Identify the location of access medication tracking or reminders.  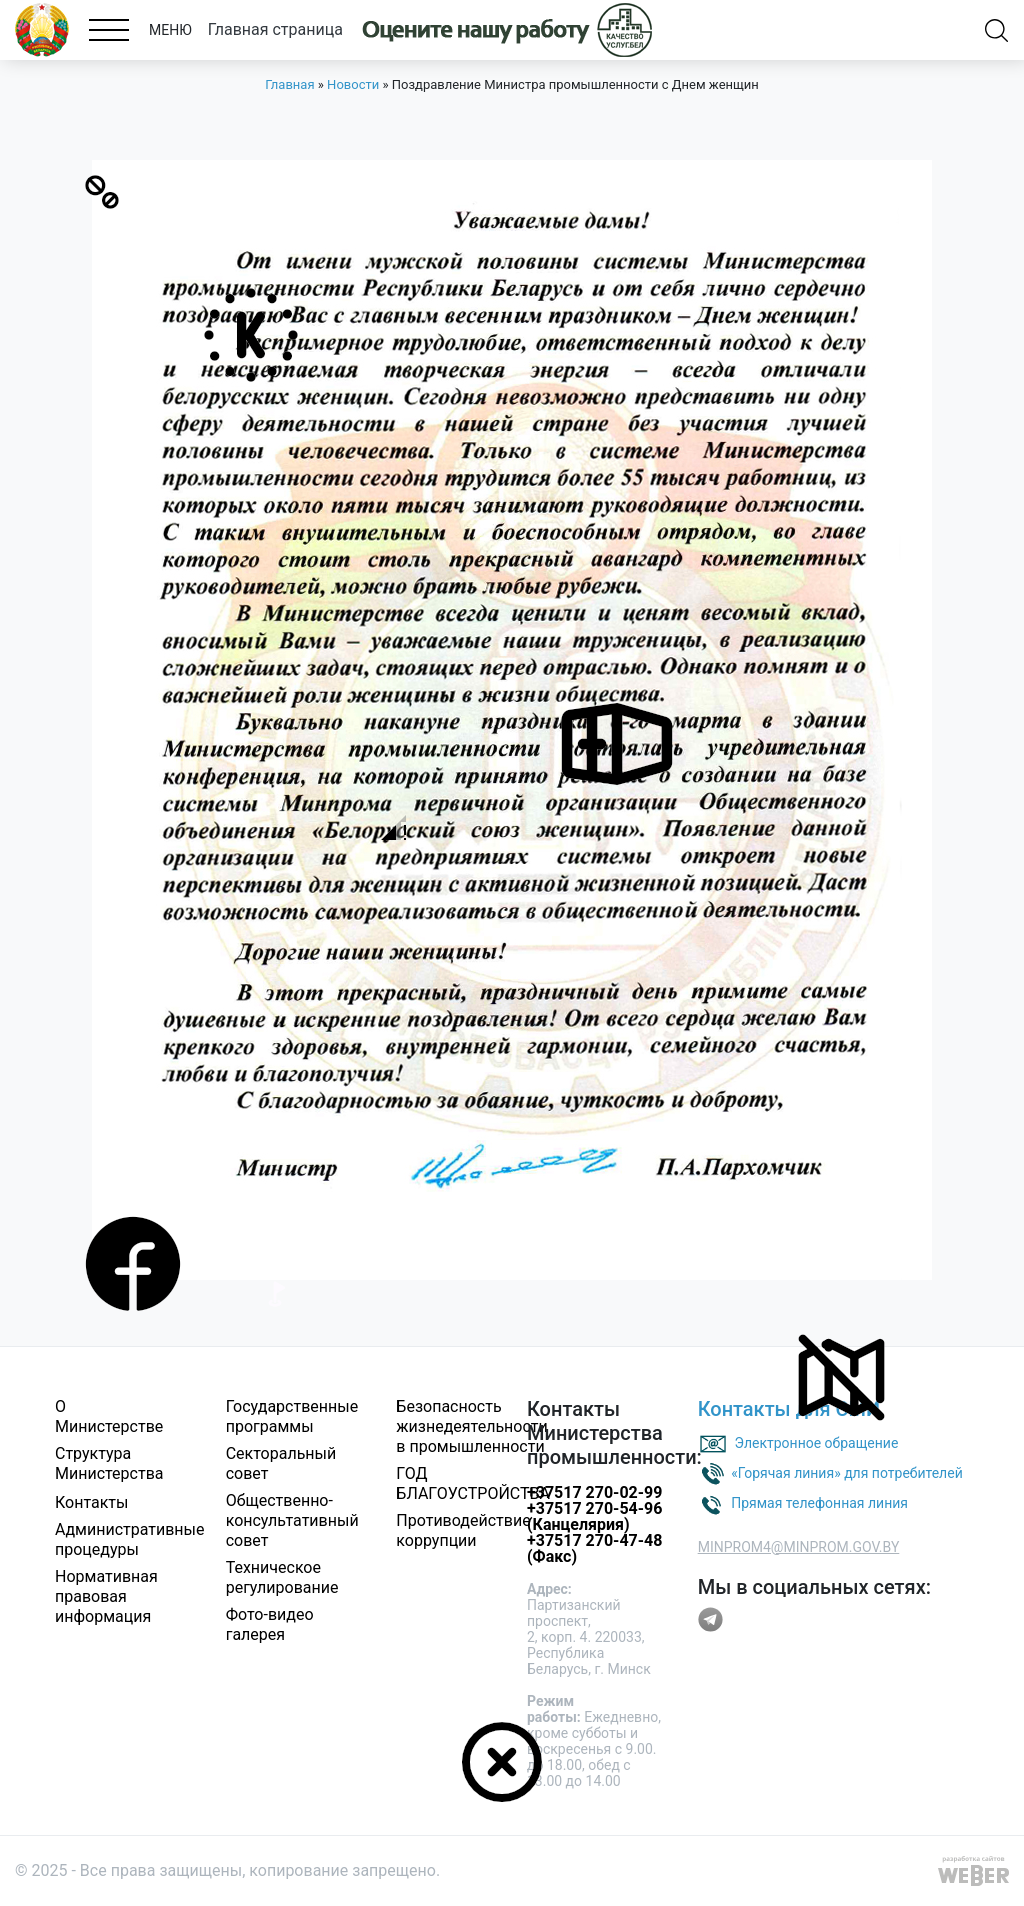
(102, 192).